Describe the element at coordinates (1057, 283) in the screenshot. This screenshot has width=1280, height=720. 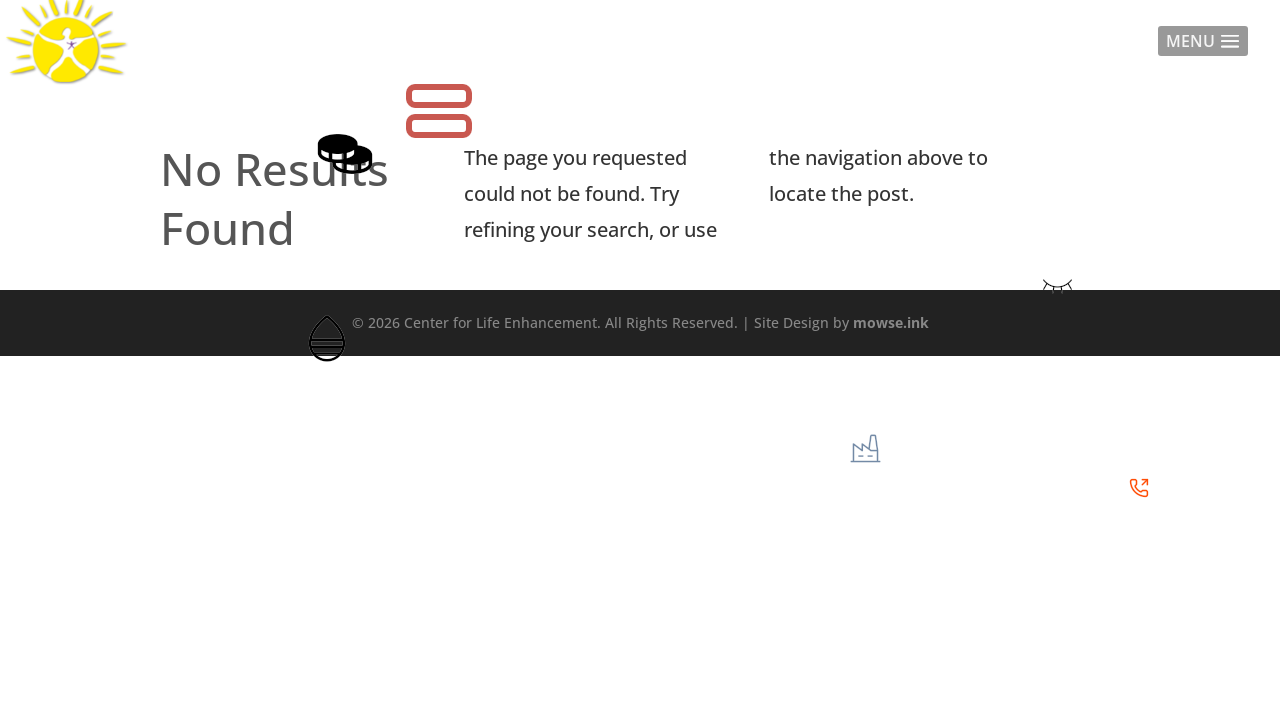
I see `hide password or sensitive content` at that location.